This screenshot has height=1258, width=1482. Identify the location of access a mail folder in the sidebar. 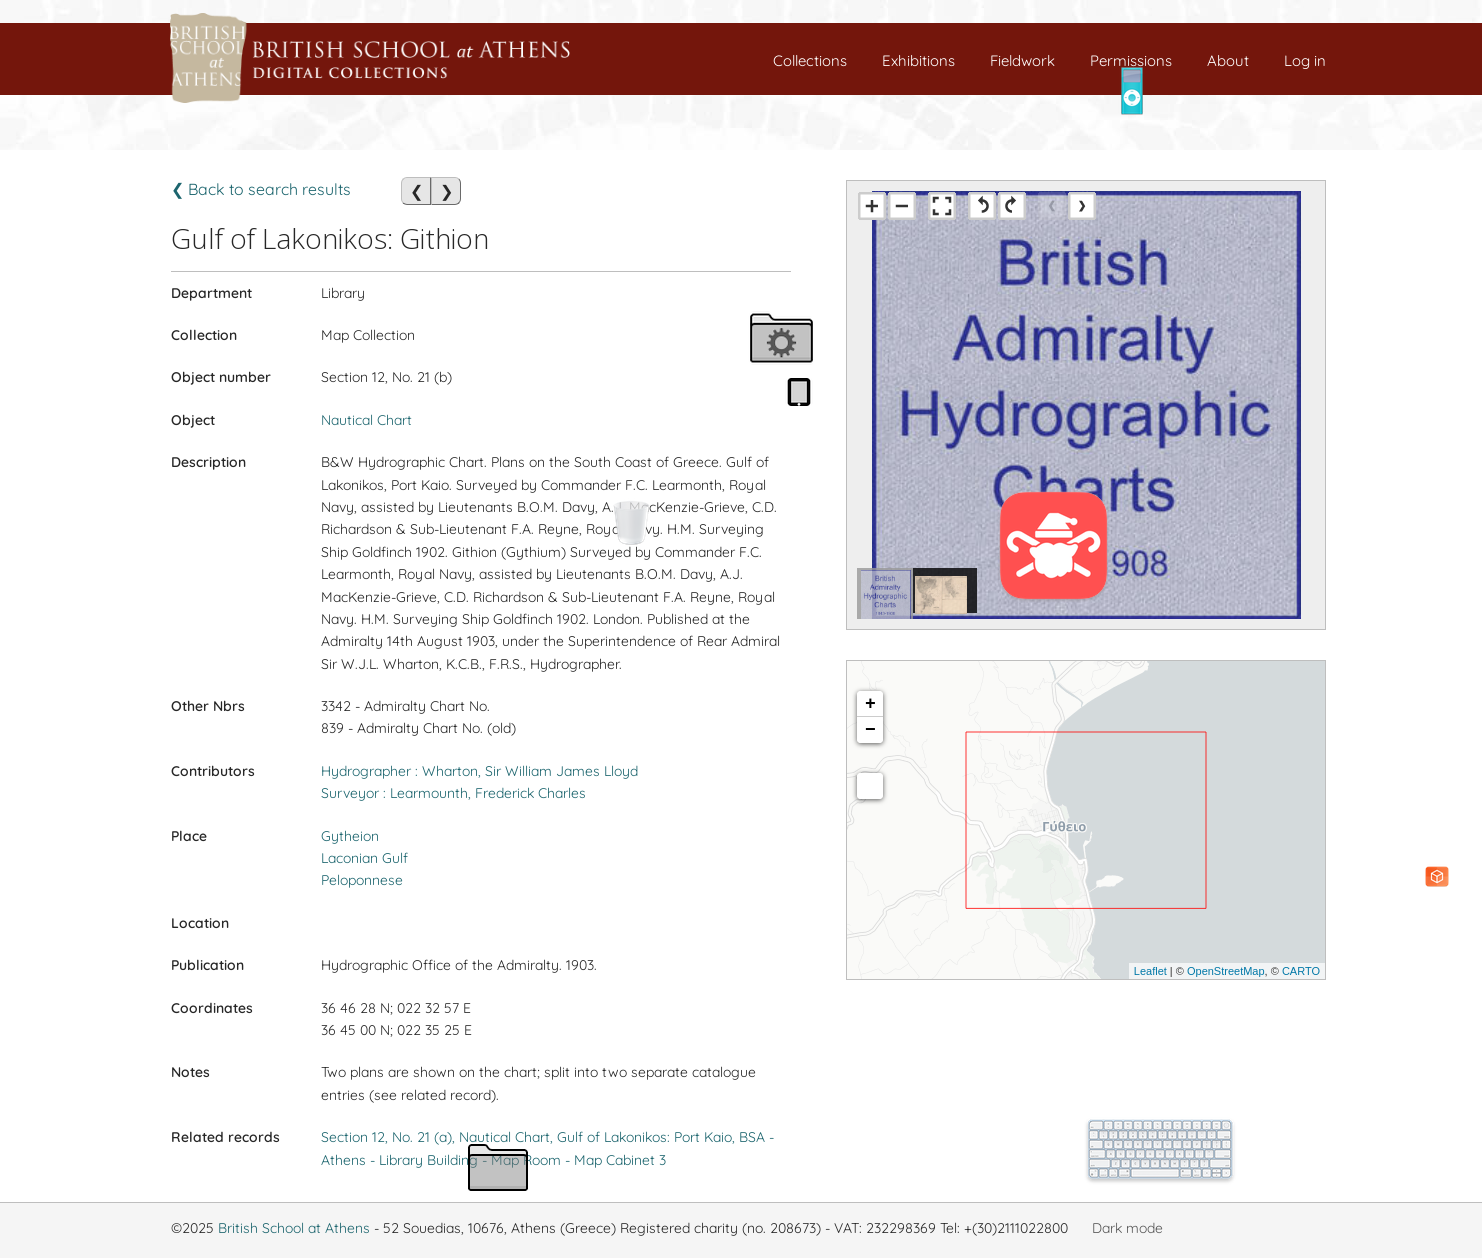
(498, 1167).